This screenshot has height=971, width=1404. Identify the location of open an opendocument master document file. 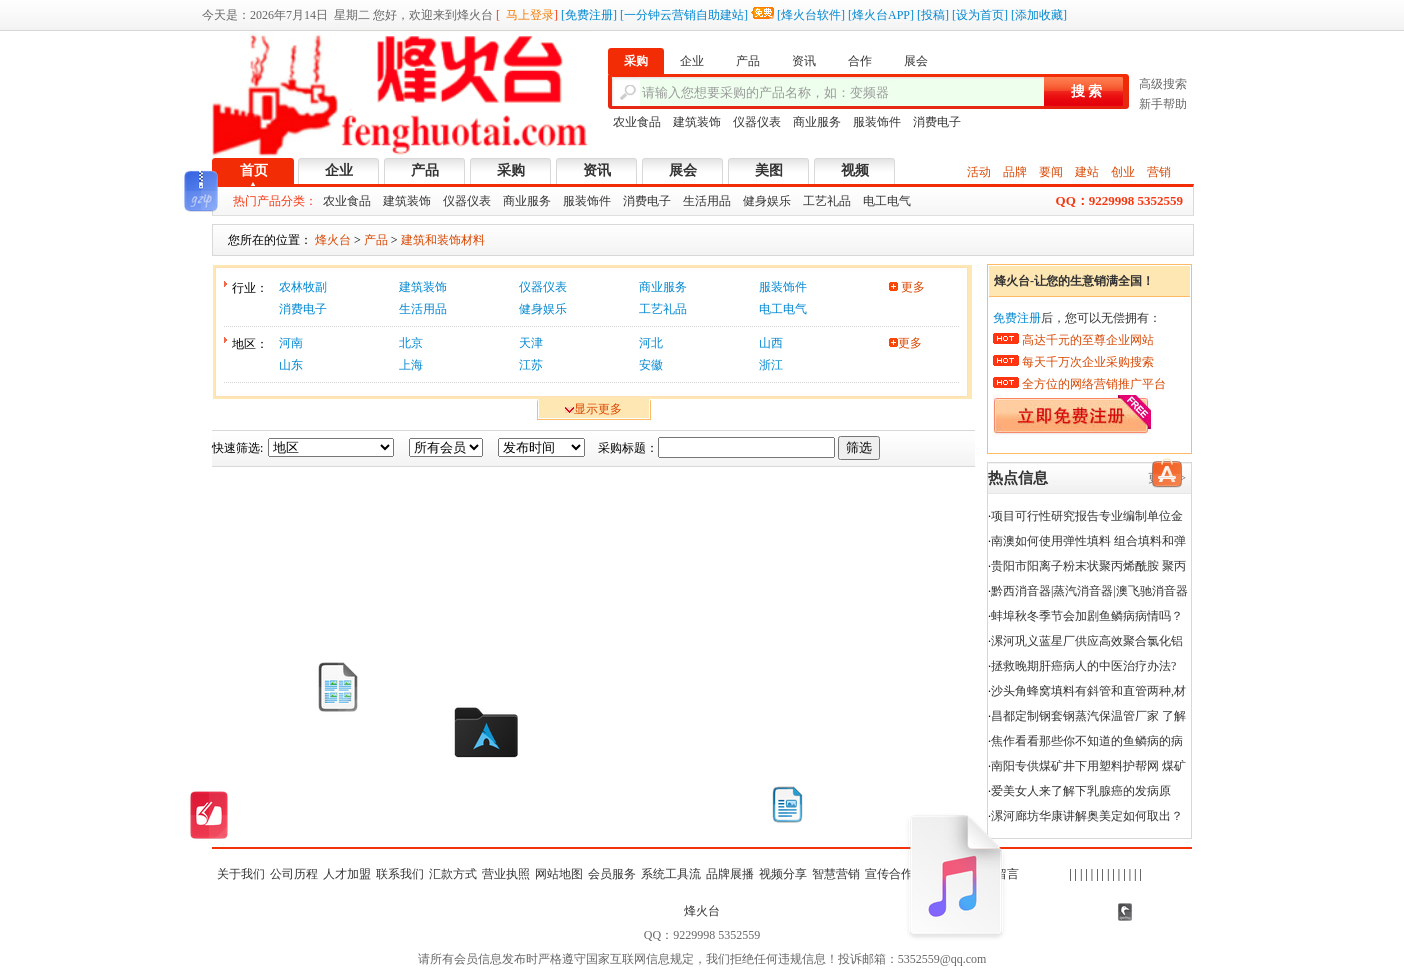
(338, 687).